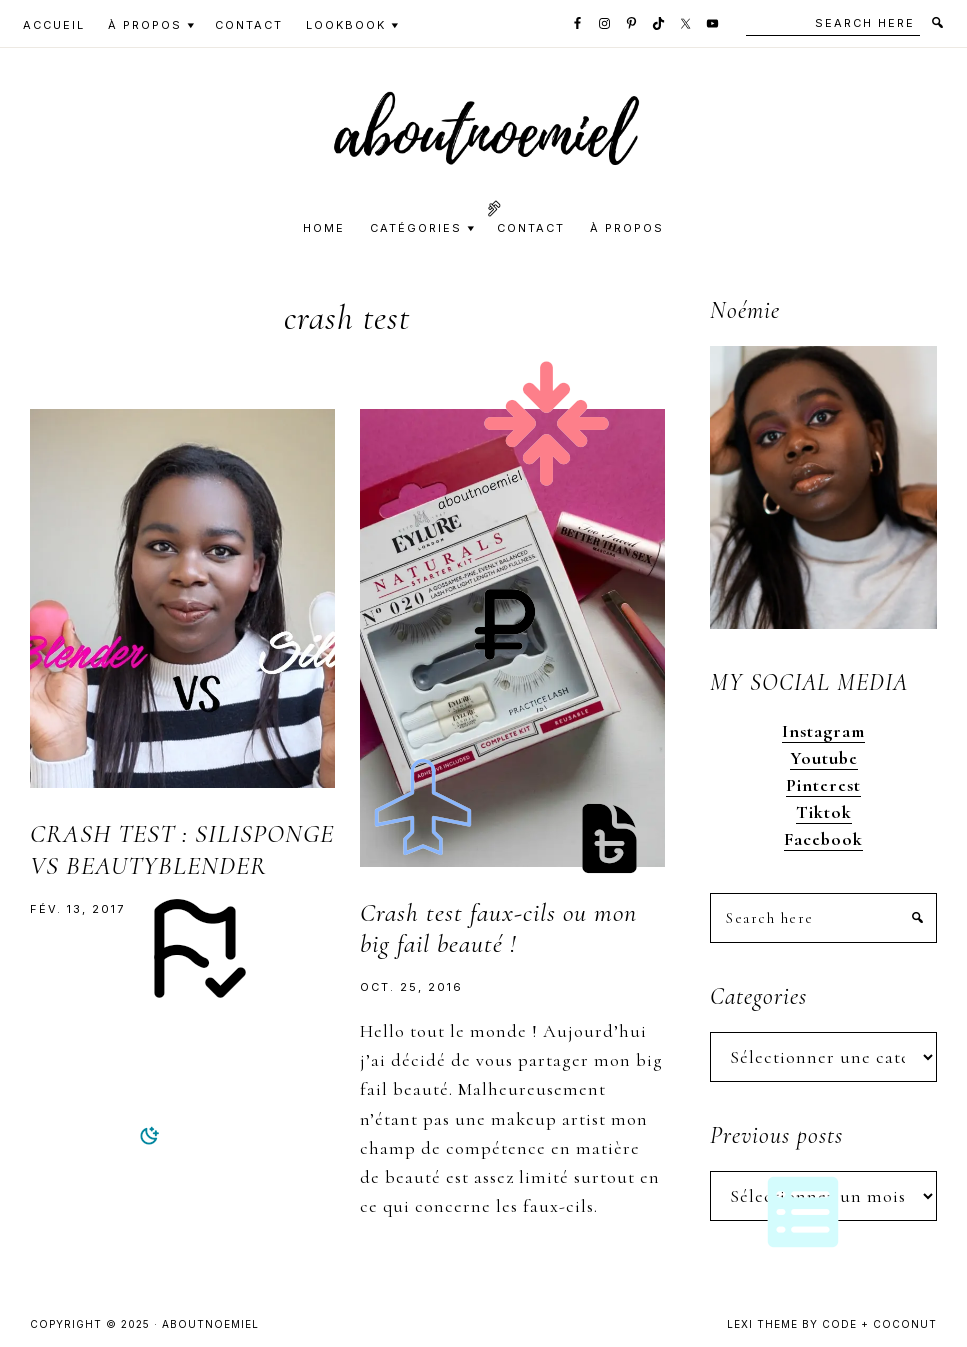  Describe the element at coordinates (803, 1212) in the screenshot. I see `view list of items` at that location.